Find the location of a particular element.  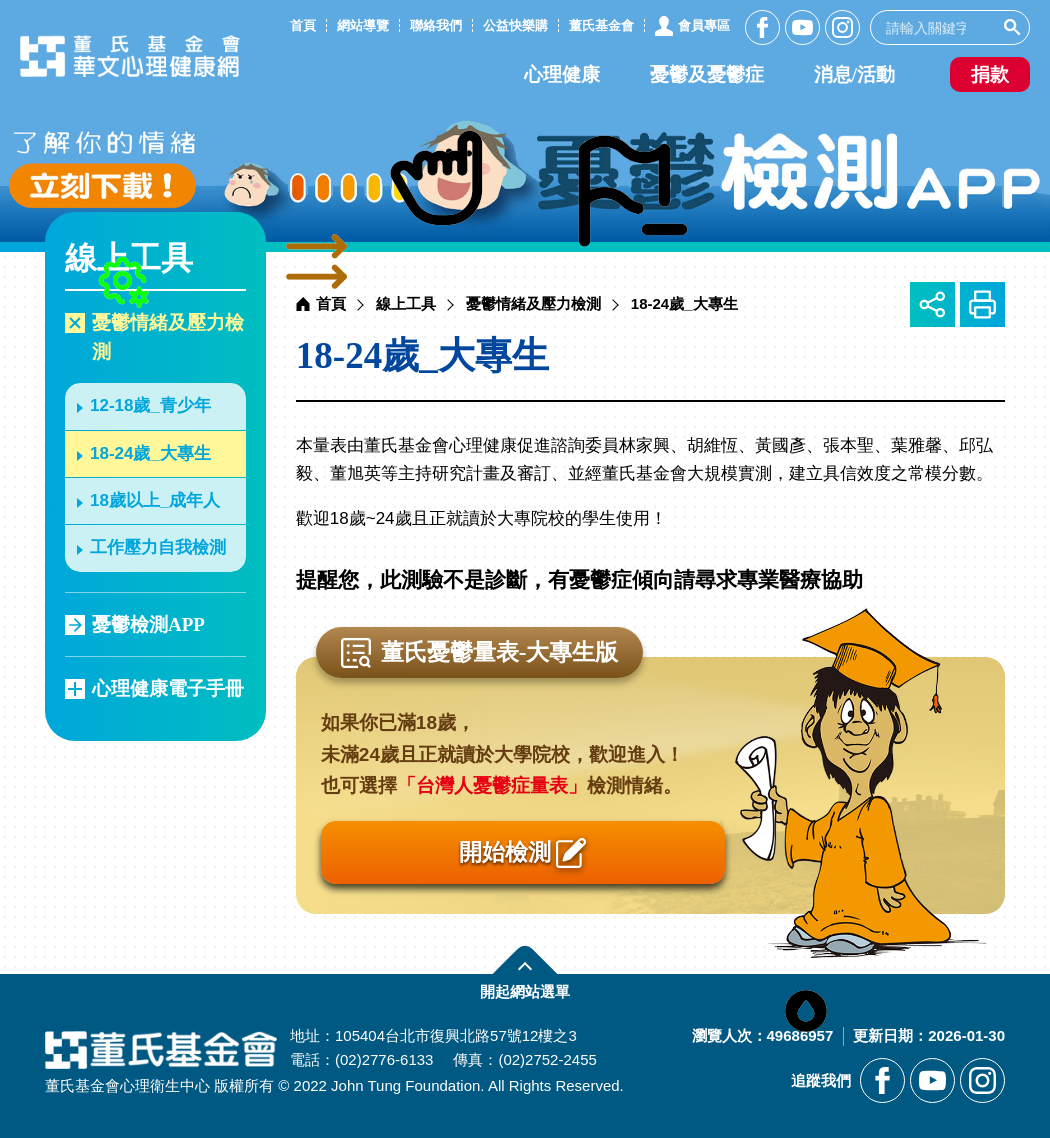

access settings or preferences is located at coordinates (122, 280).